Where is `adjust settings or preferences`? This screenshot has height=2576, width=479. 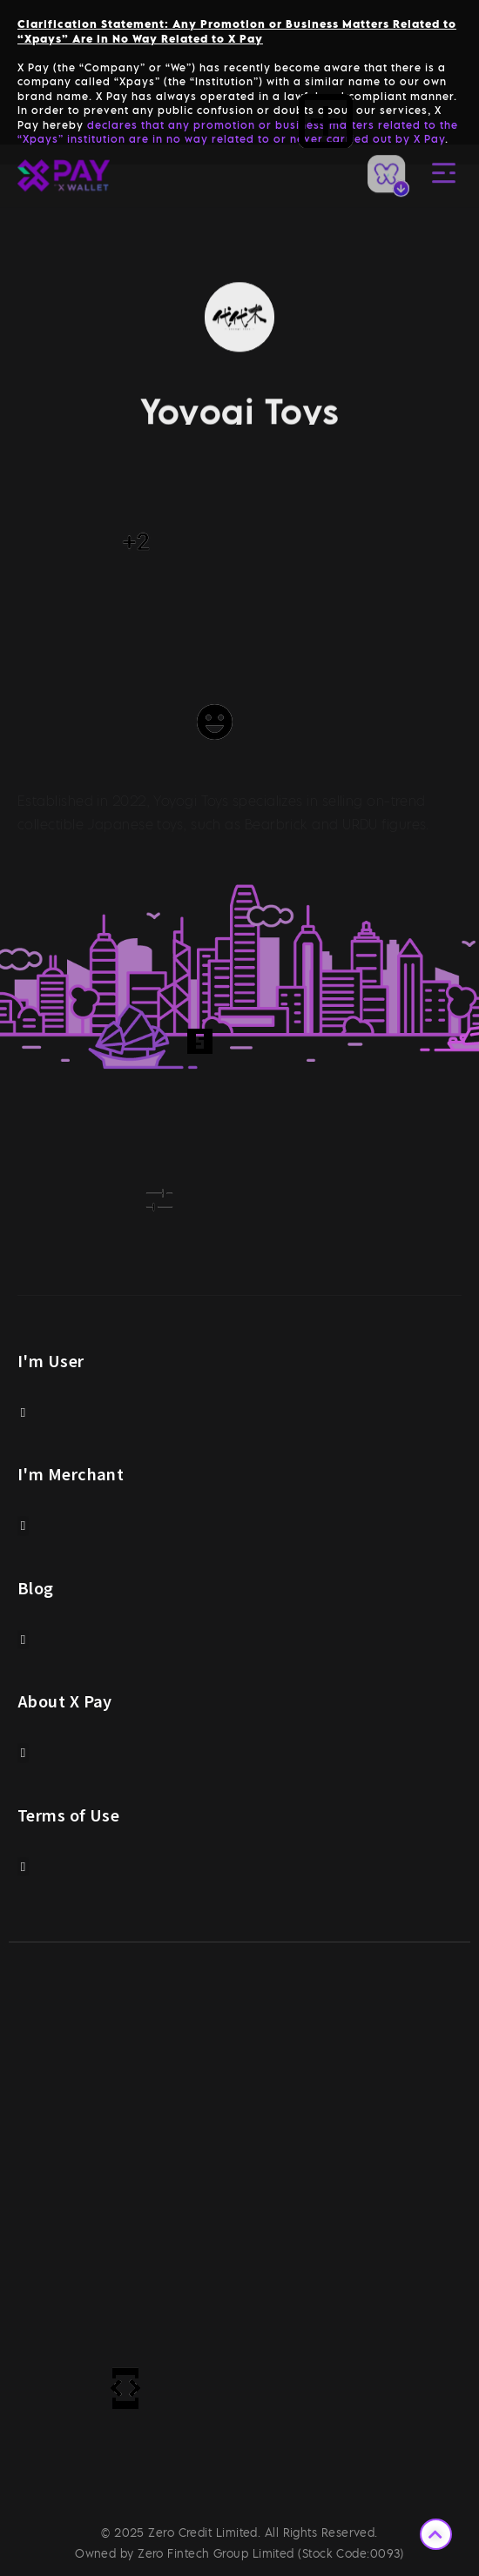 adjust settings or preferences is located at coordinates (159, 1200).